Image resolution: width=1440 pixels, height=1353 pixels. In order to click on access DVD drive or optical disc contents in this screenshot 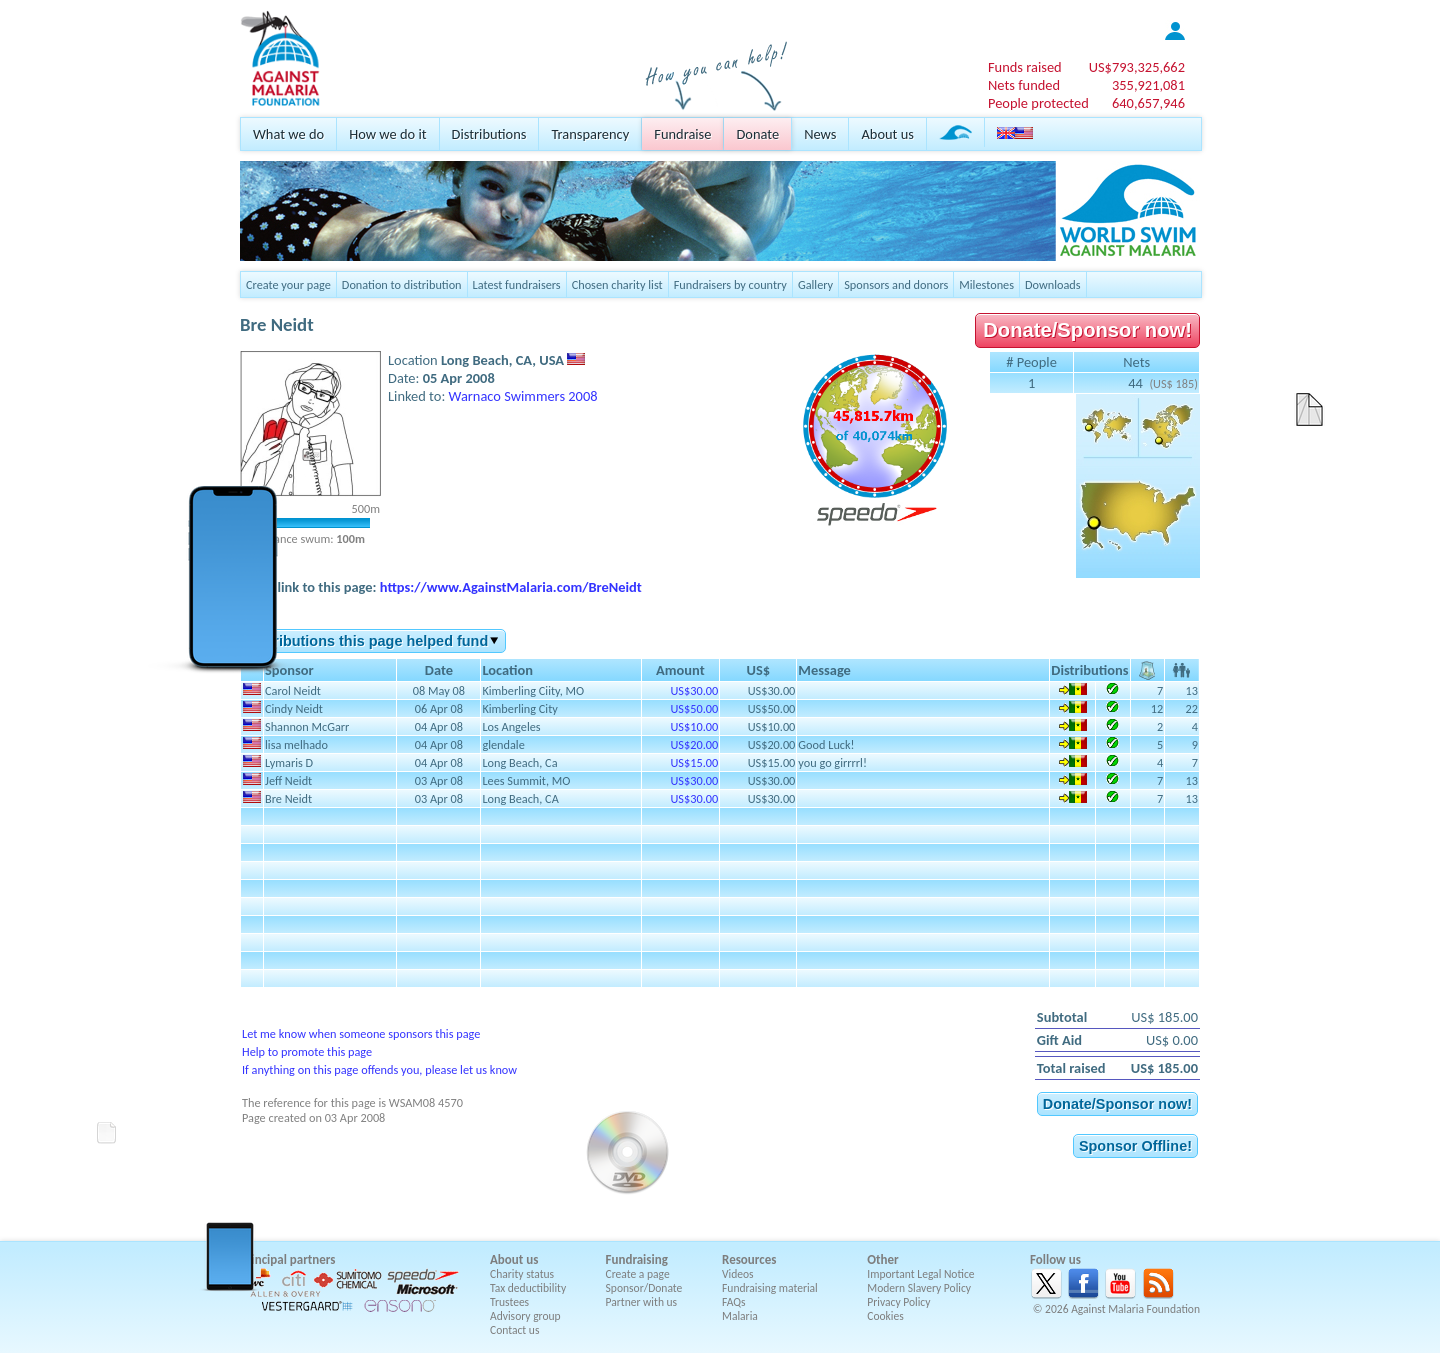, I will do `click(627, 1153)`.